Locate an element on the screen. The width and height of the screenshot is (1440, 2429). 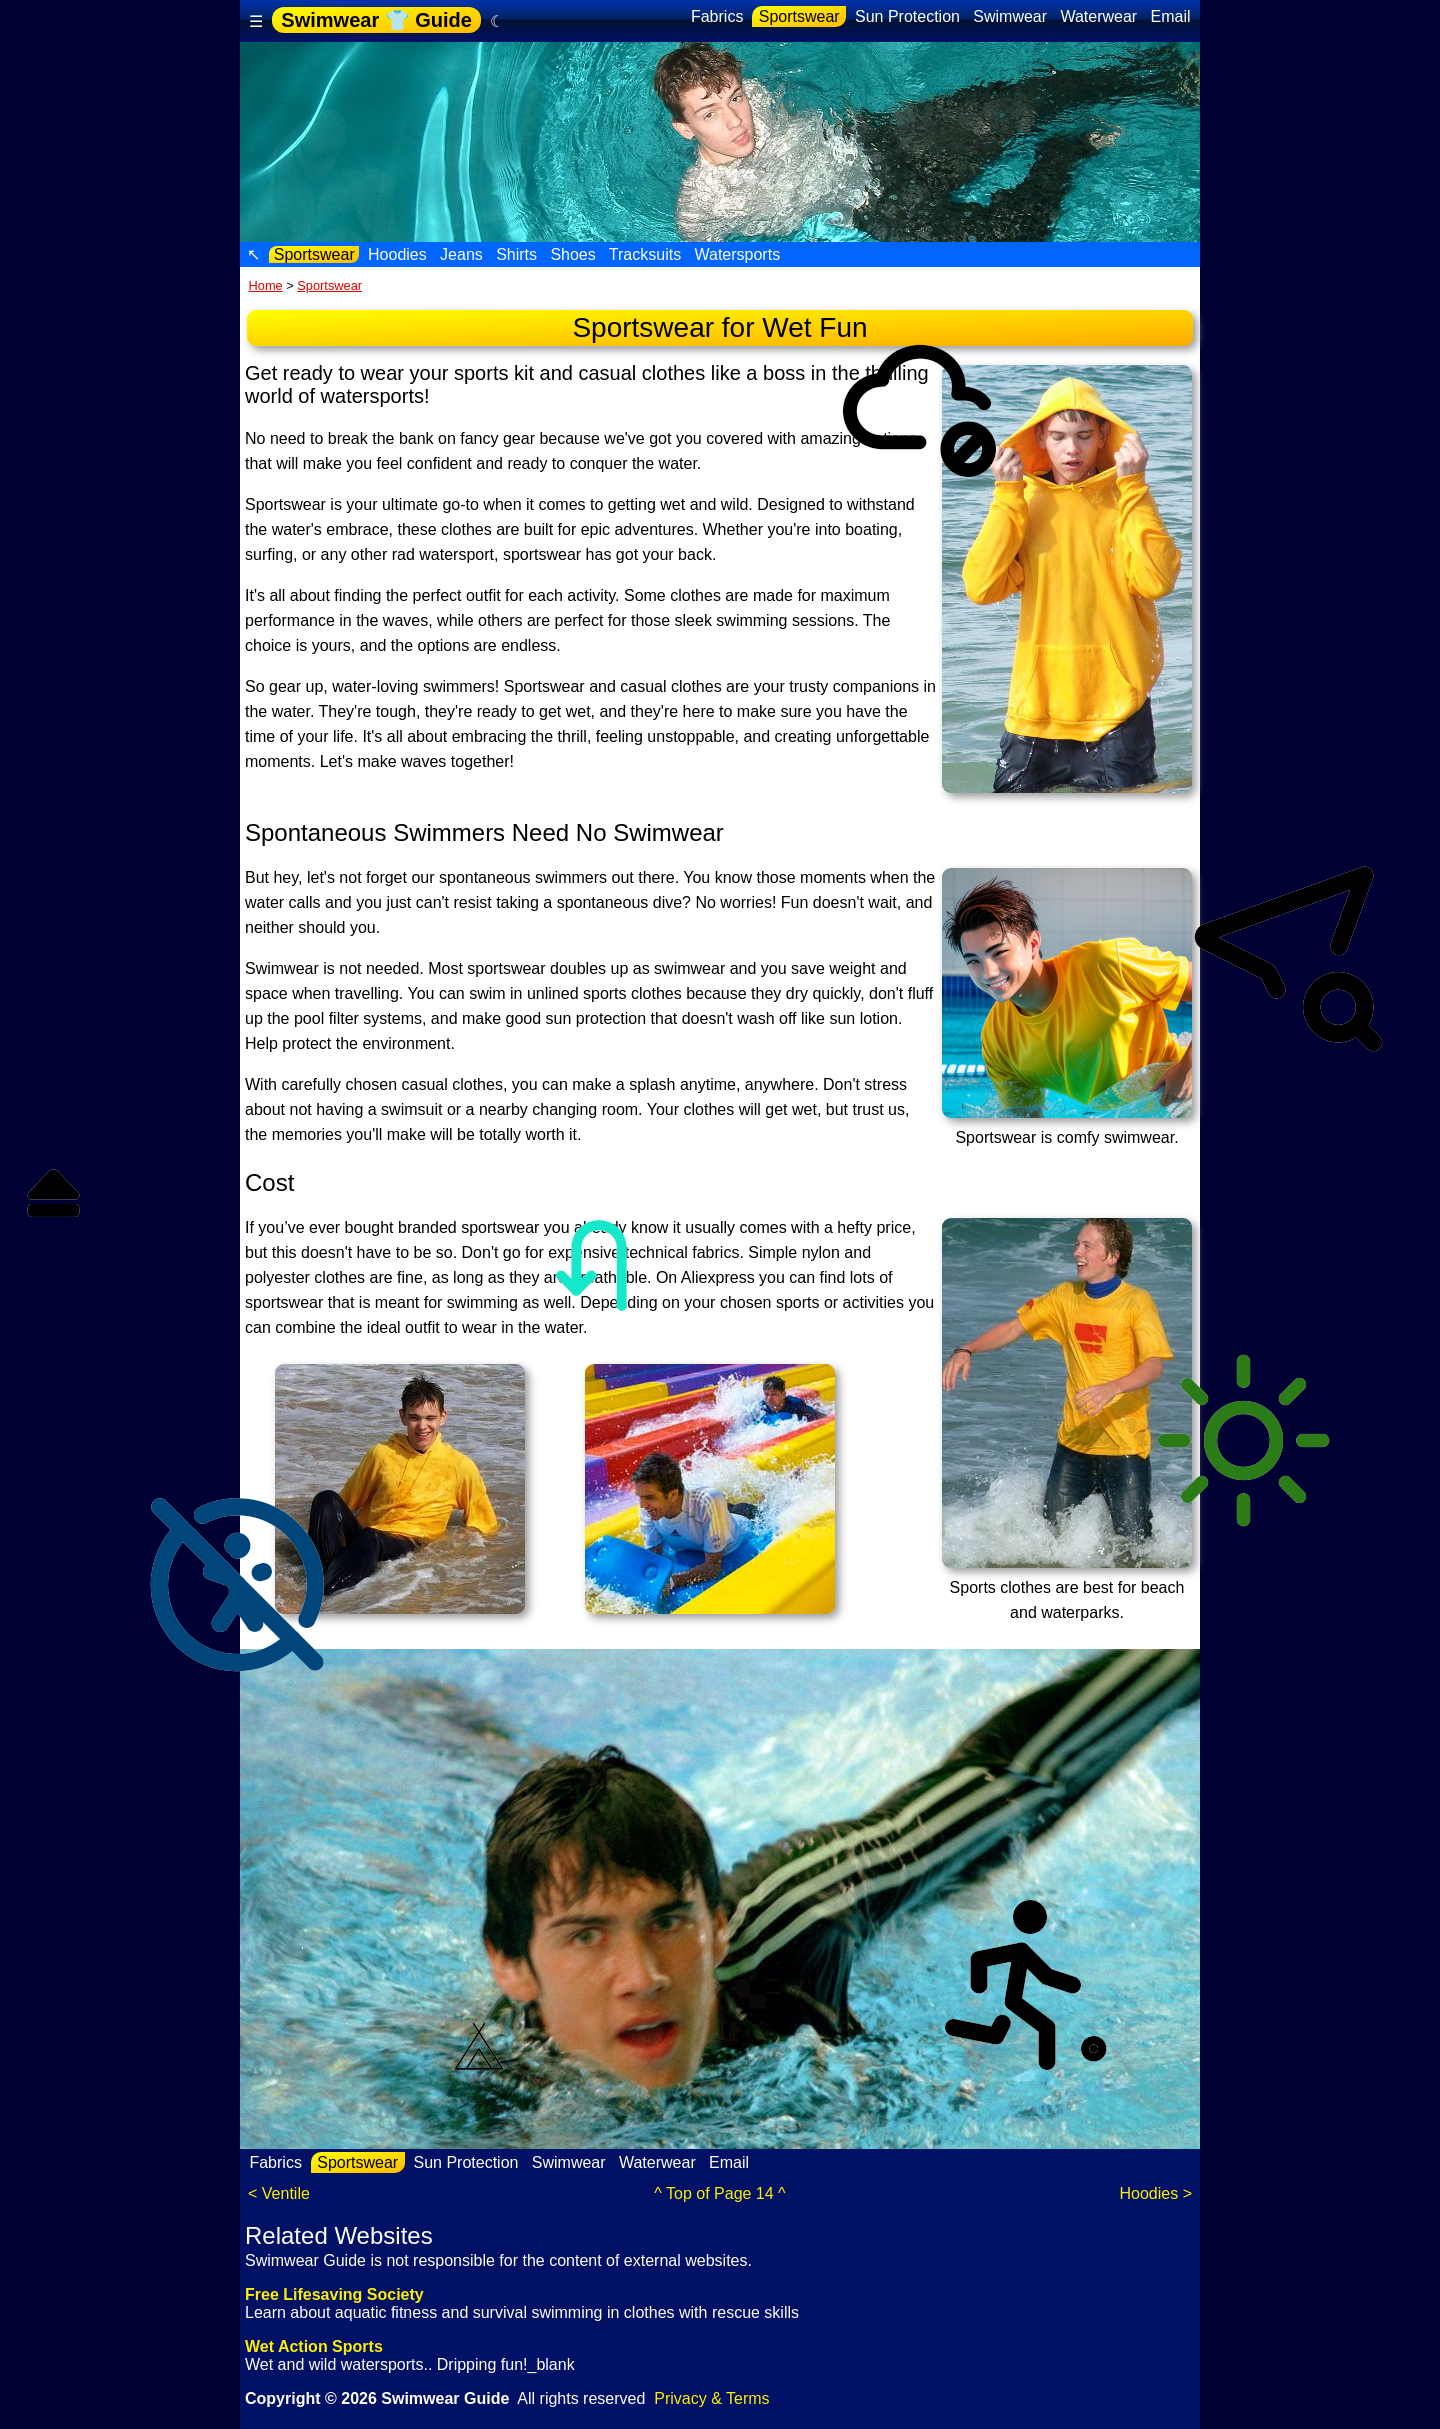
access football or soccer games is located at coordinates (1030, 1985).